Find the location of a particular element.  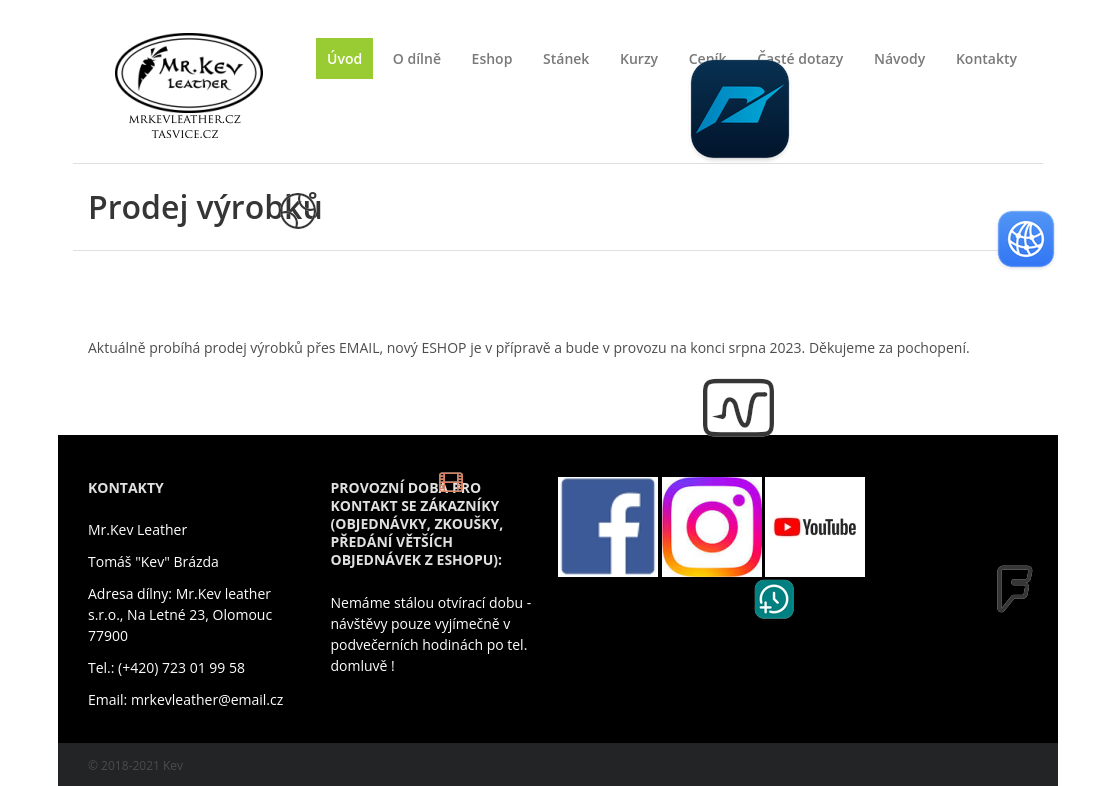

access sports and activities emoji category is located at coordinates (298, 211).